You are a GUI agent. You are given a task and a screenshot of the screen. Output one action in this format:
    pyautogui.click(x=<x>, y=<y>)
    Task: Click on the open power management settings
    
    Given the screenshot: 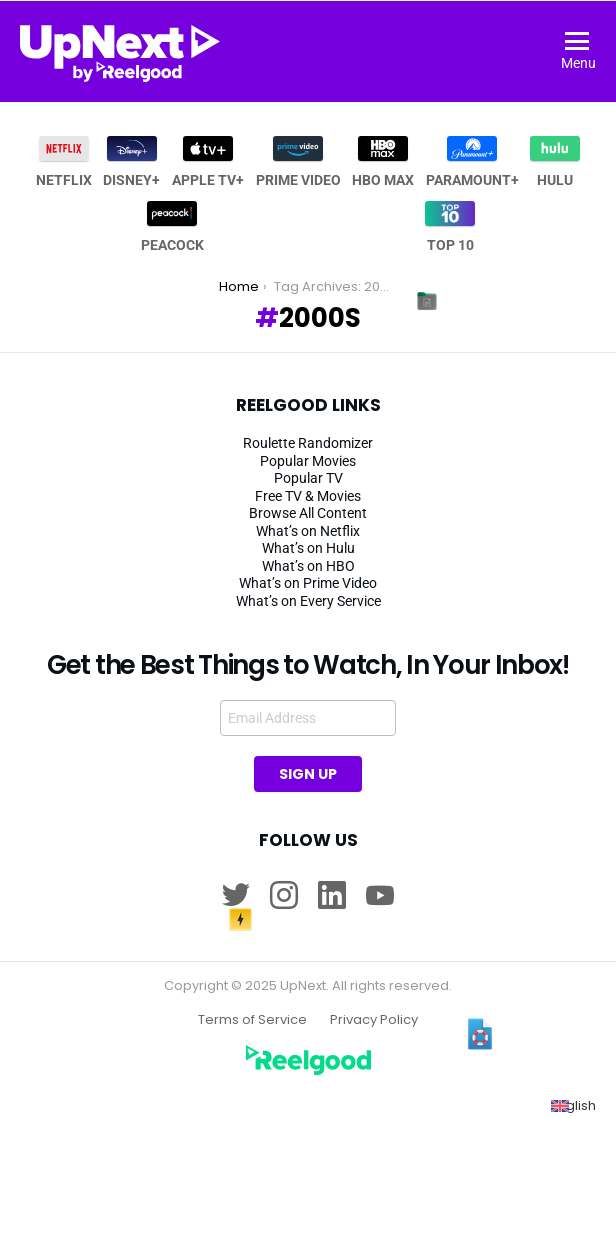 What is the action you would take?
    pyautogui.click(x=240, y=919)
    